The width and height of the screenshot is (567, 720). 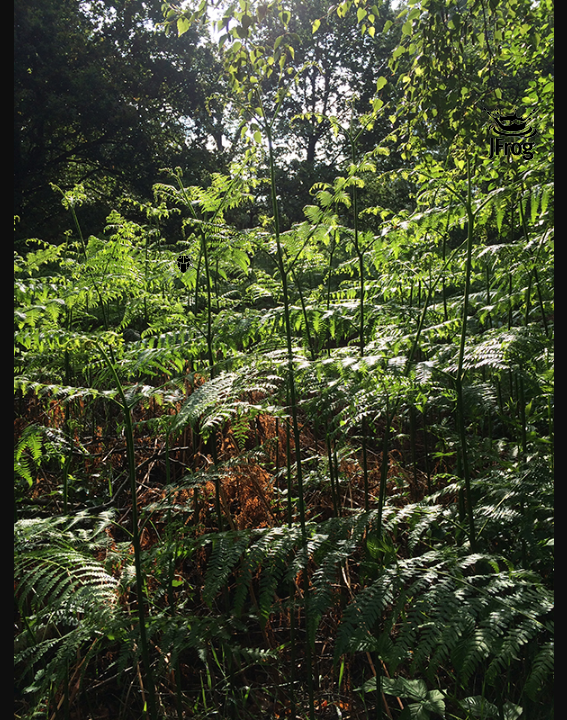 What do you see at coordinates (183, 262) in the screenshot?
I see `visit primereact component library website` at bounding box center [183, 262].